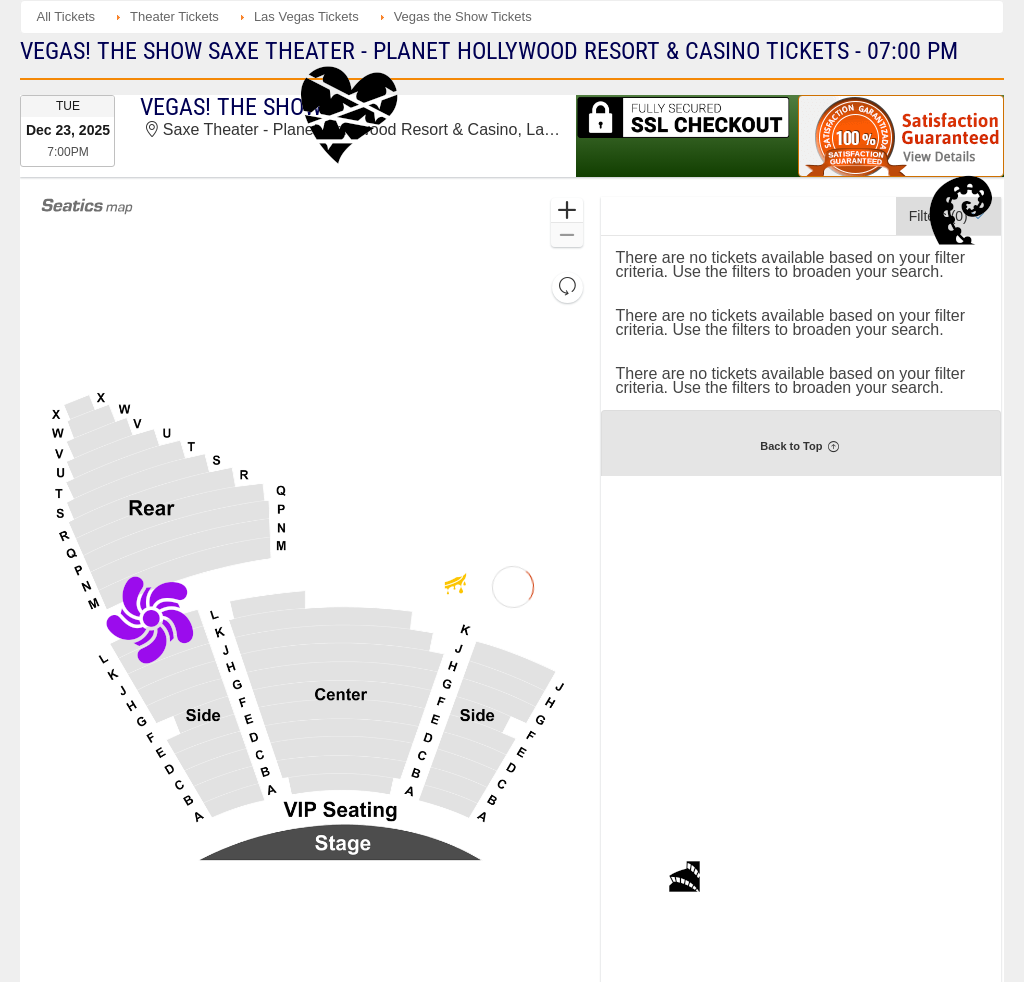 This screenshot has height=982, width=1024. Describe the element at coordinates (150, 620) in the screenshot. I see `decorative floral element or embellishment` at that location.